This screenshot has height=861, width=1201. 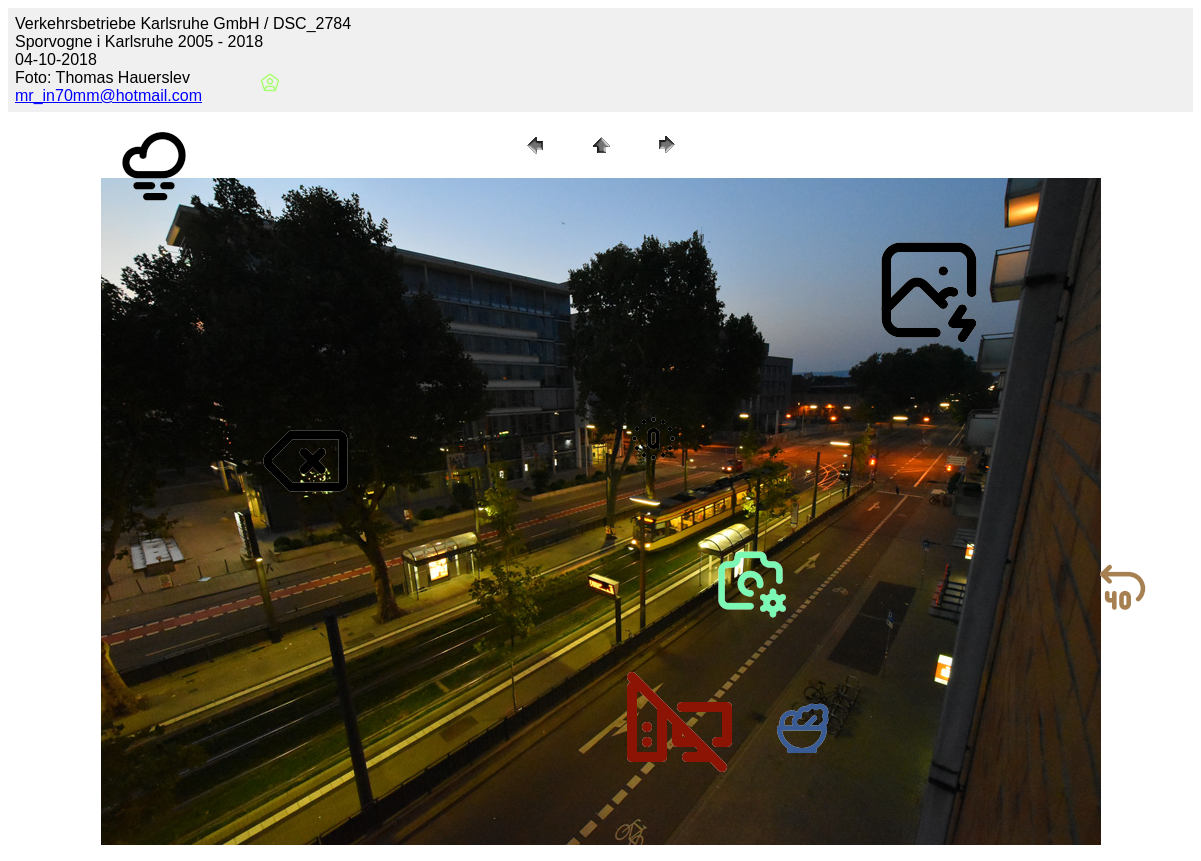 I want to click on indicates desktop computer is offline or disconnected, so click(x=677, y=722).